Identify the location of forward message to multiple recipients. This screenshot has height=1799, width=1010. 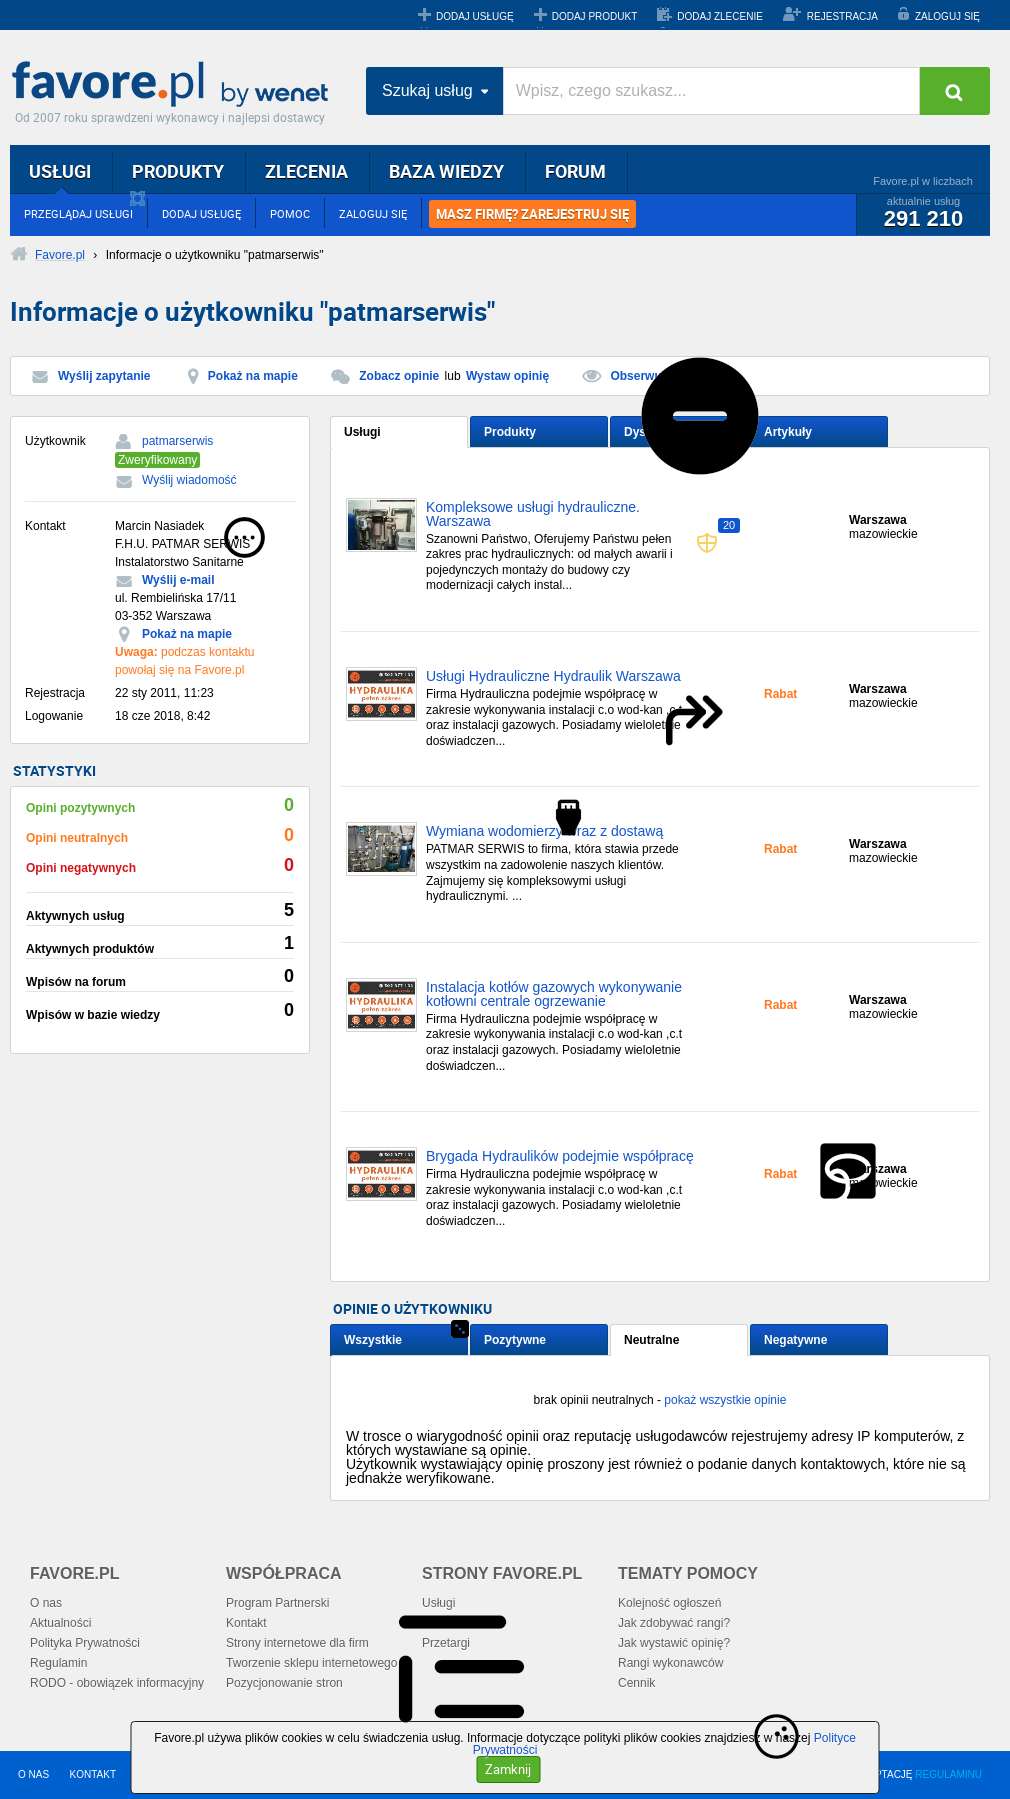
(696, 722).